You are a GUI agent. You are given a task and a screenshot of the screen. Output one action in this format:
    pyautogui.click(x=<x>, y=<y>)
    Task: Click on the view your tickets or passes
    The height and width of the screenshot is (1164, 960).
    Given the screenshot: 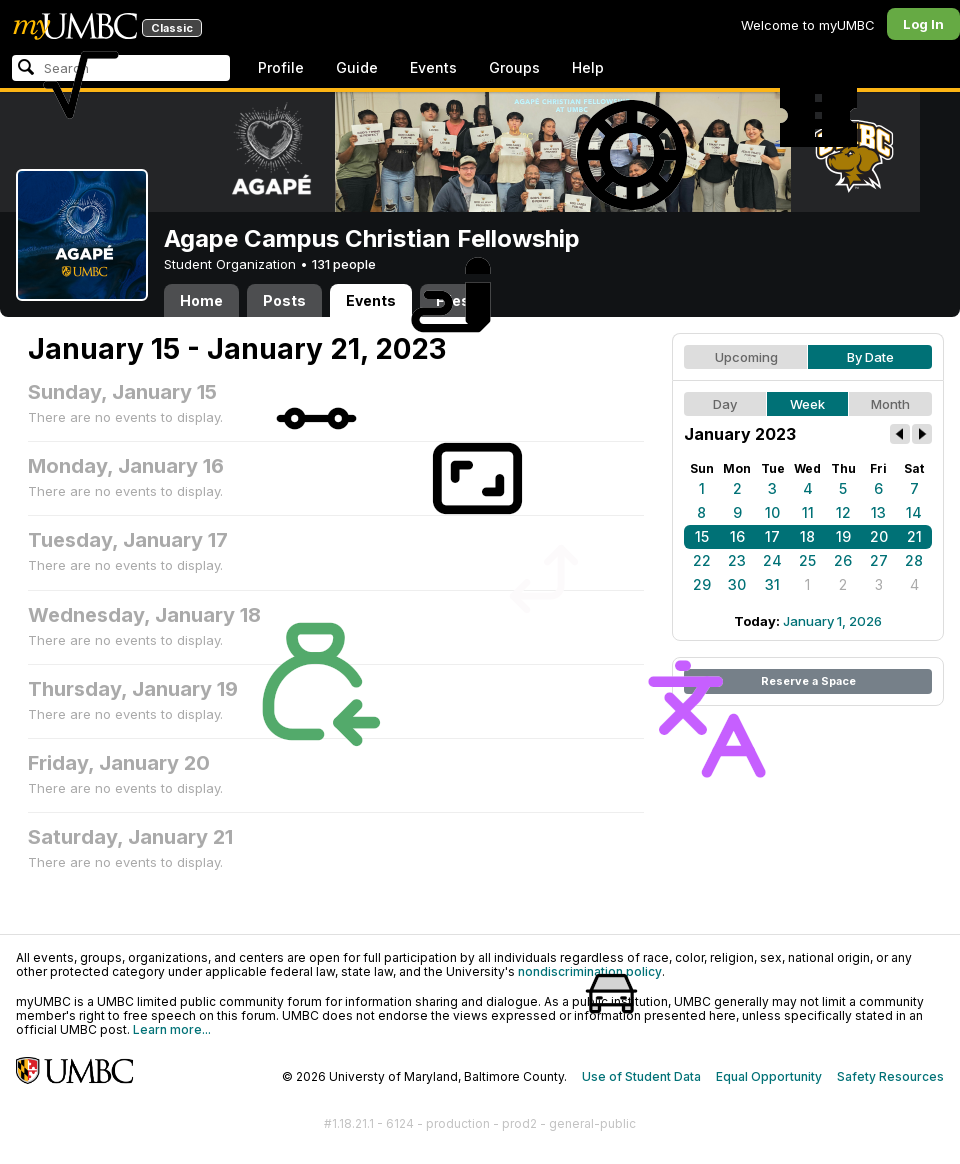 What is the action you would take?
    pyautogui.click(x=818, y=115)
    